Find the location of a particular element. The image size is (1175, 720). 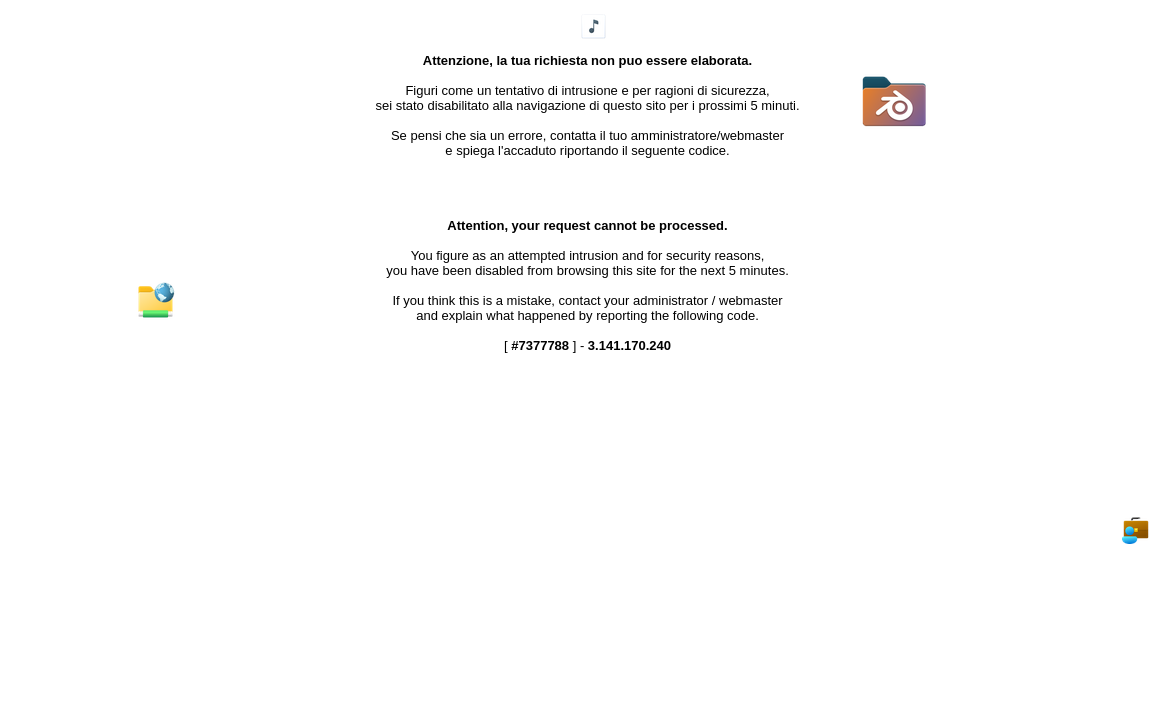

open folder containing Blender project files is located at coordinates (894, 103).